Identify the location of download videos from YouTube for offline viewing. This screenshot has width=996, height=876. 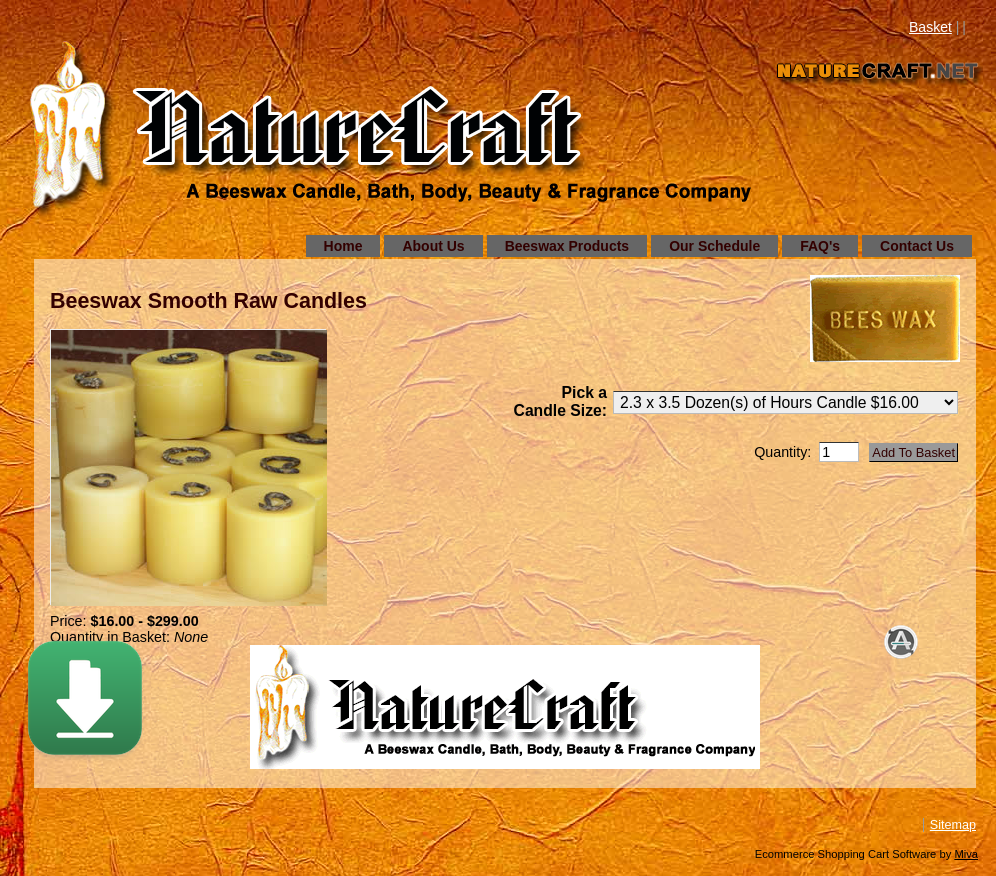
(85, 698).